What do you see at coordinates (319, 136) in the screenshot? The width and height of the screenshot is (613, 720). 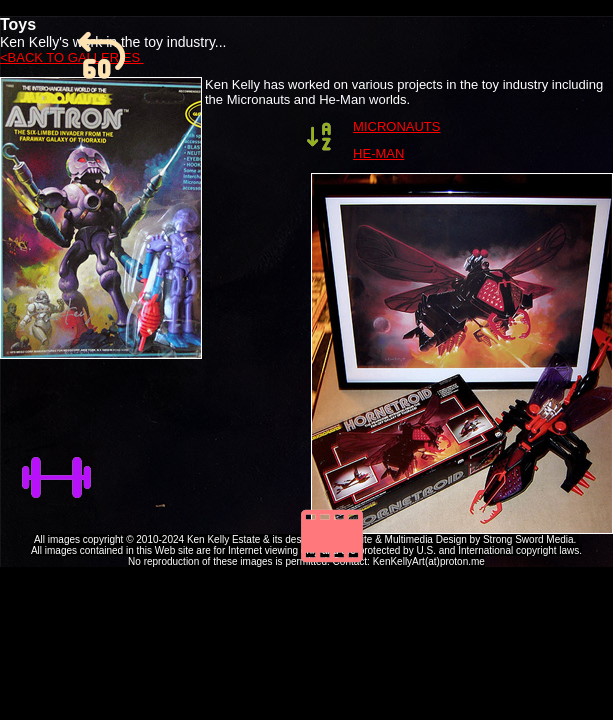 I see `sort items alphabetically A to Z` at bounding box center [319, 136].